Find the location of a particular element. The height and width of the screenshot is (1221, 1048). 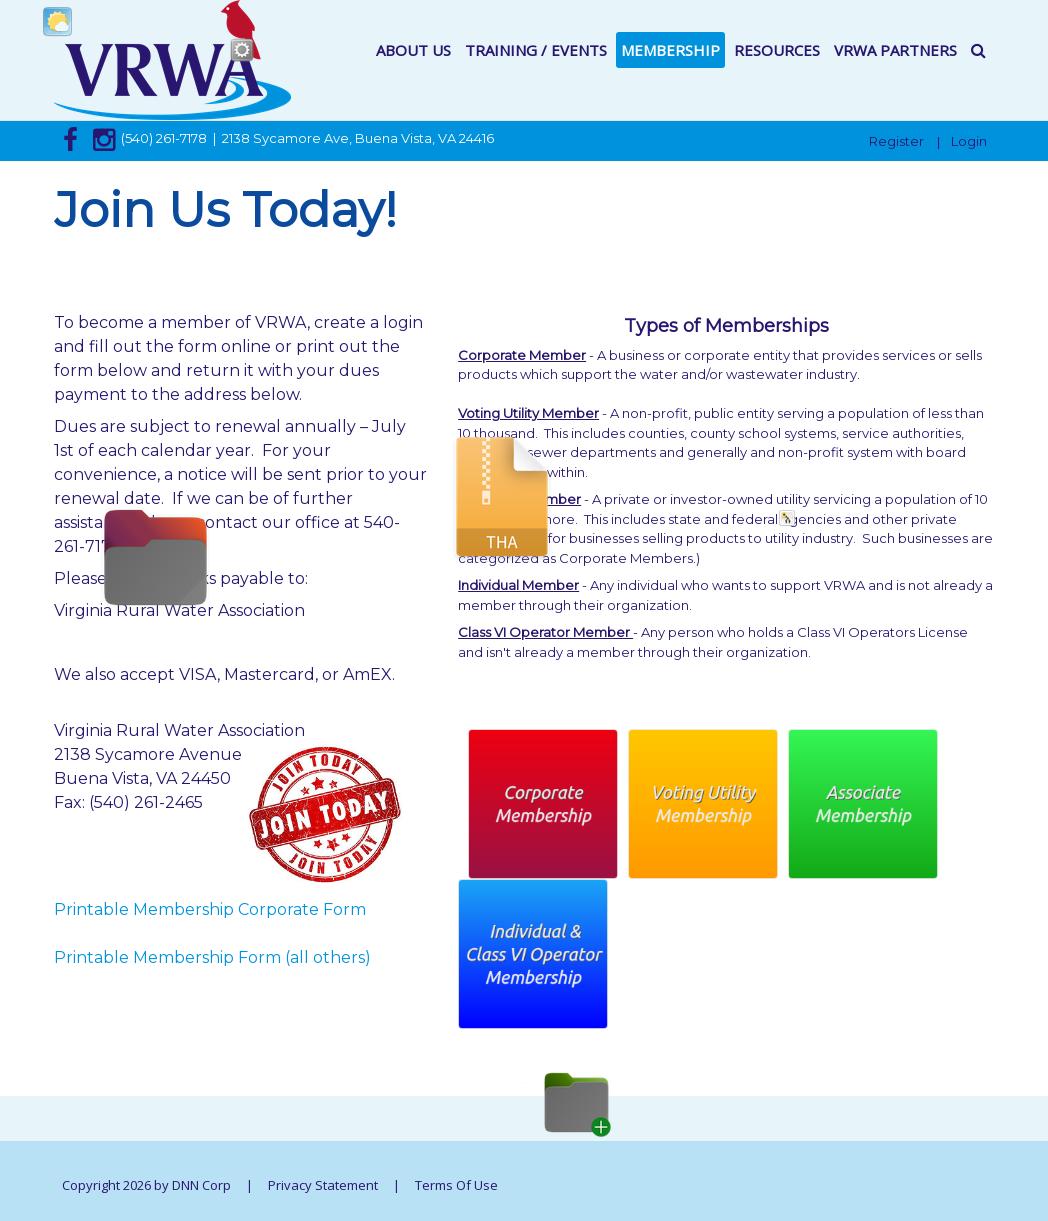

open the weather app is located at coordinates (57, 21).